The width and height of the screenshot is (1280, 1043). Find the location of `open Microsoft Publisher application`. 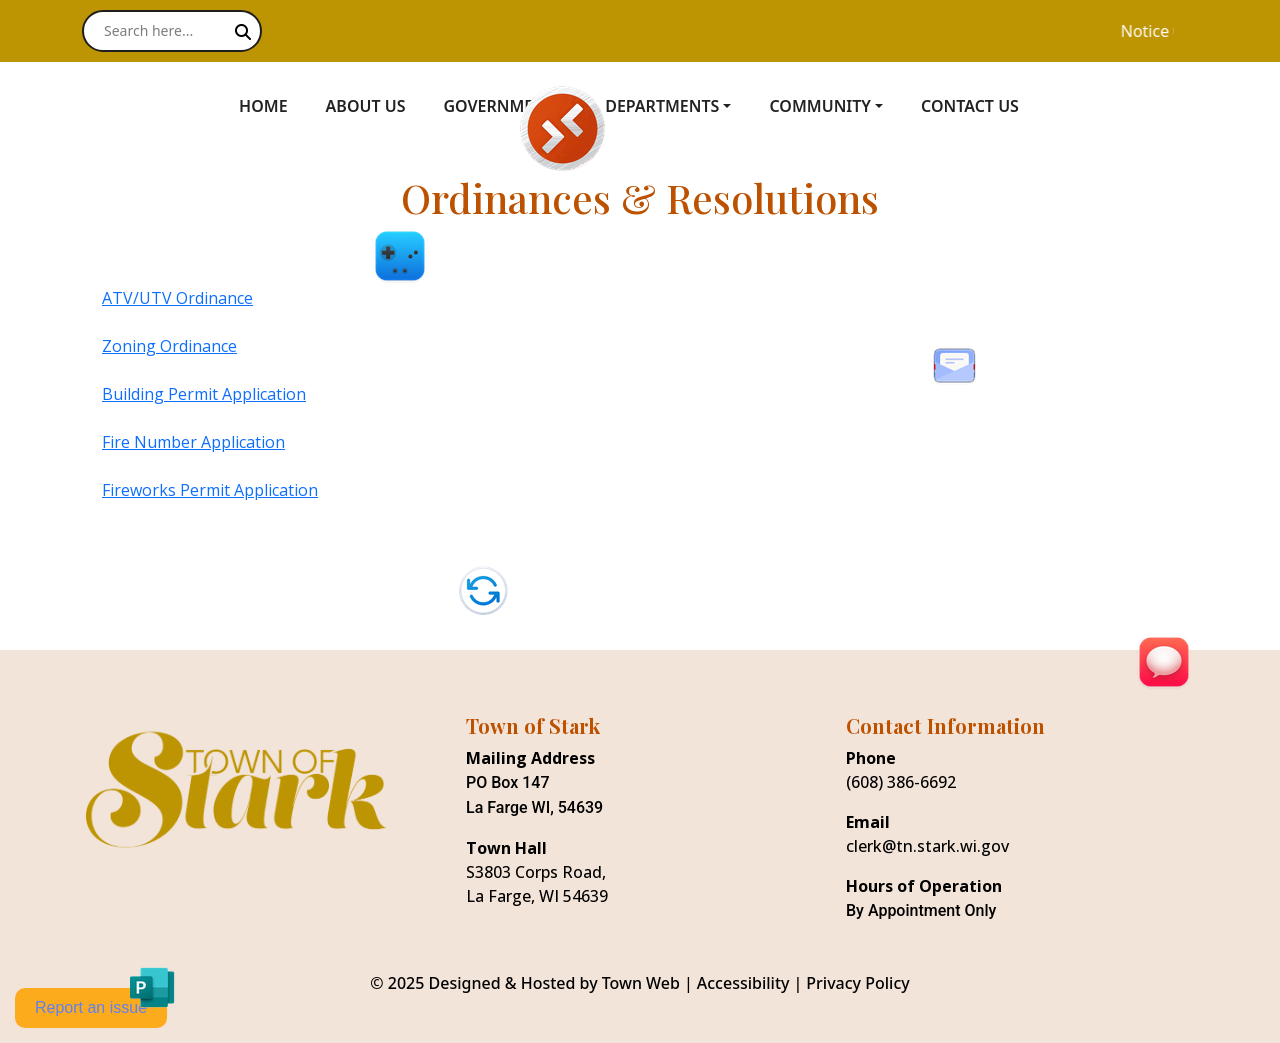

open Microsoft Publisher application is located at coordinates (152, 987).